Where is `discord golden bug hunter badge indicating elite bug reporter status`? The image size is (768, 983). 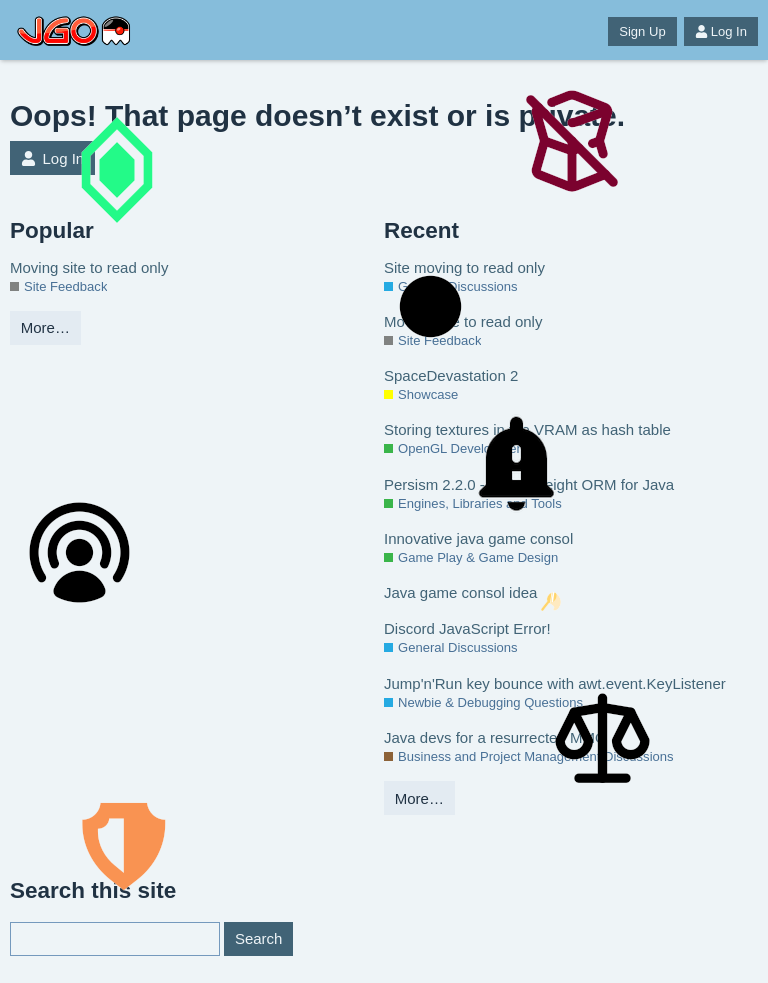
discord golden bug hunter badge indicating elite bug reporter status is located at coordinates (551, 601).